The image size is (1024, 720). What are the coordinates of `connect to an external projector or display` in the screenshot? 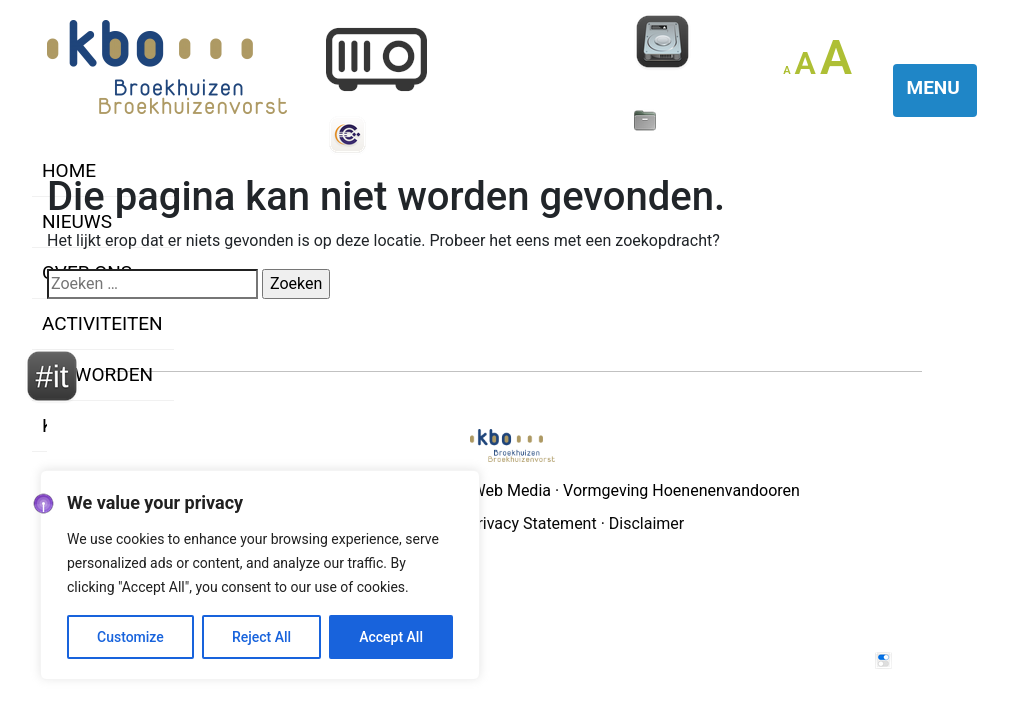 It's located at (376, 59).